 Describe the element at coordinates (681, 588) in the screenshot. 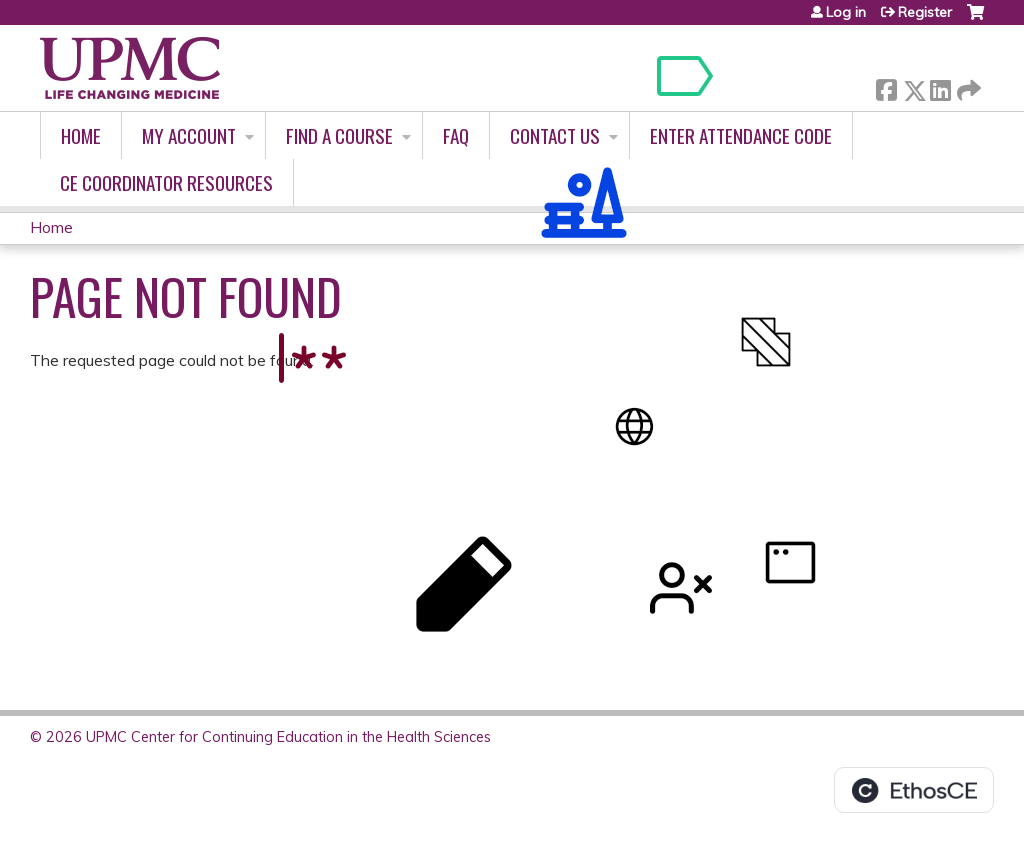

I see `remove a user from your contacts` at that location.